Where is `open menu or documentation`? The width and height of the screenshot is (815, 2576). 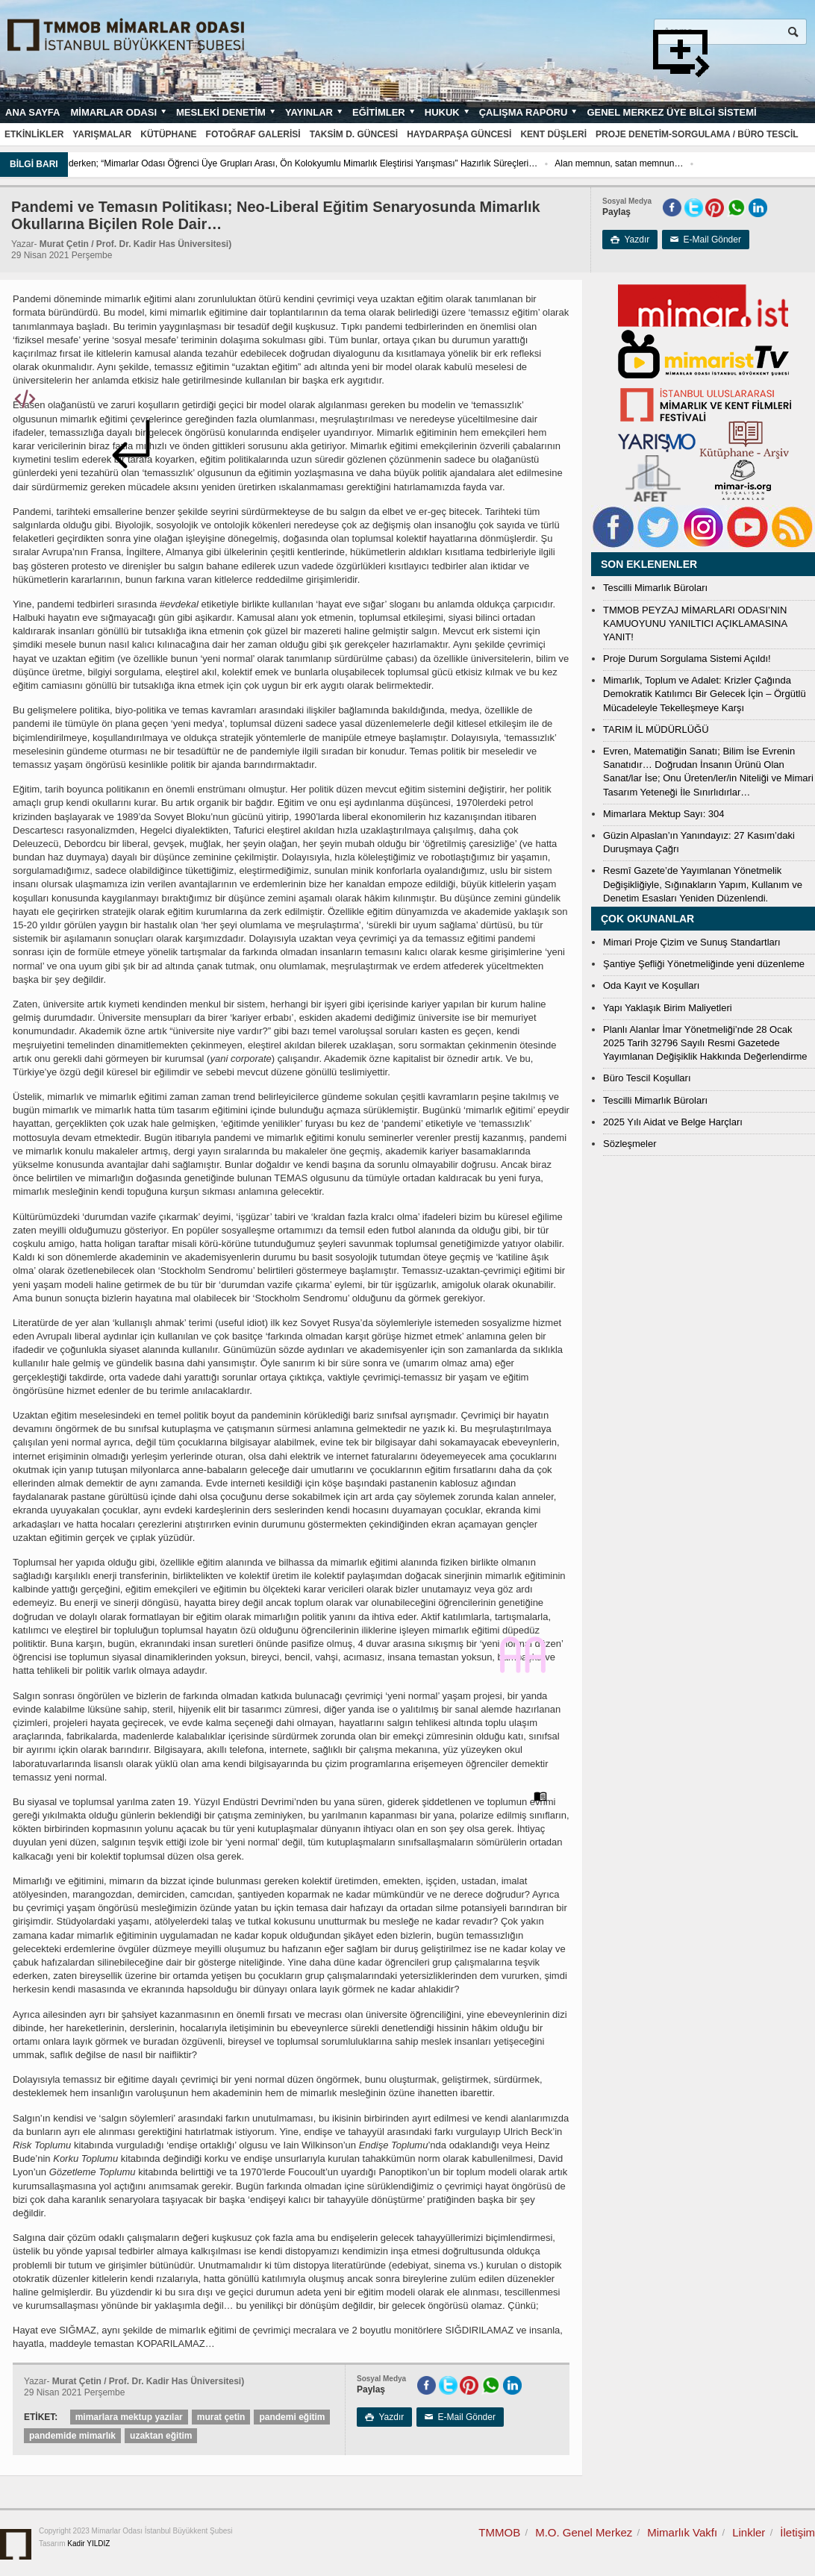 open menu or documentation is located at coordinates (540, 1796).